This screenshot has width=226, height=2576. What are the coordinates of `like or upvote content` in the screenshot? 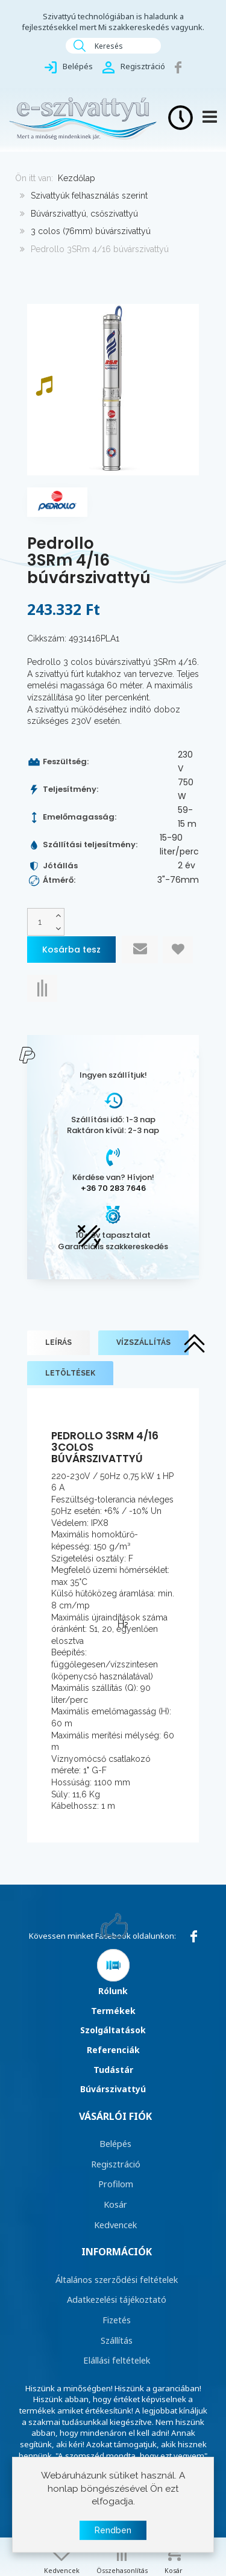 It's located at (114, 1927).